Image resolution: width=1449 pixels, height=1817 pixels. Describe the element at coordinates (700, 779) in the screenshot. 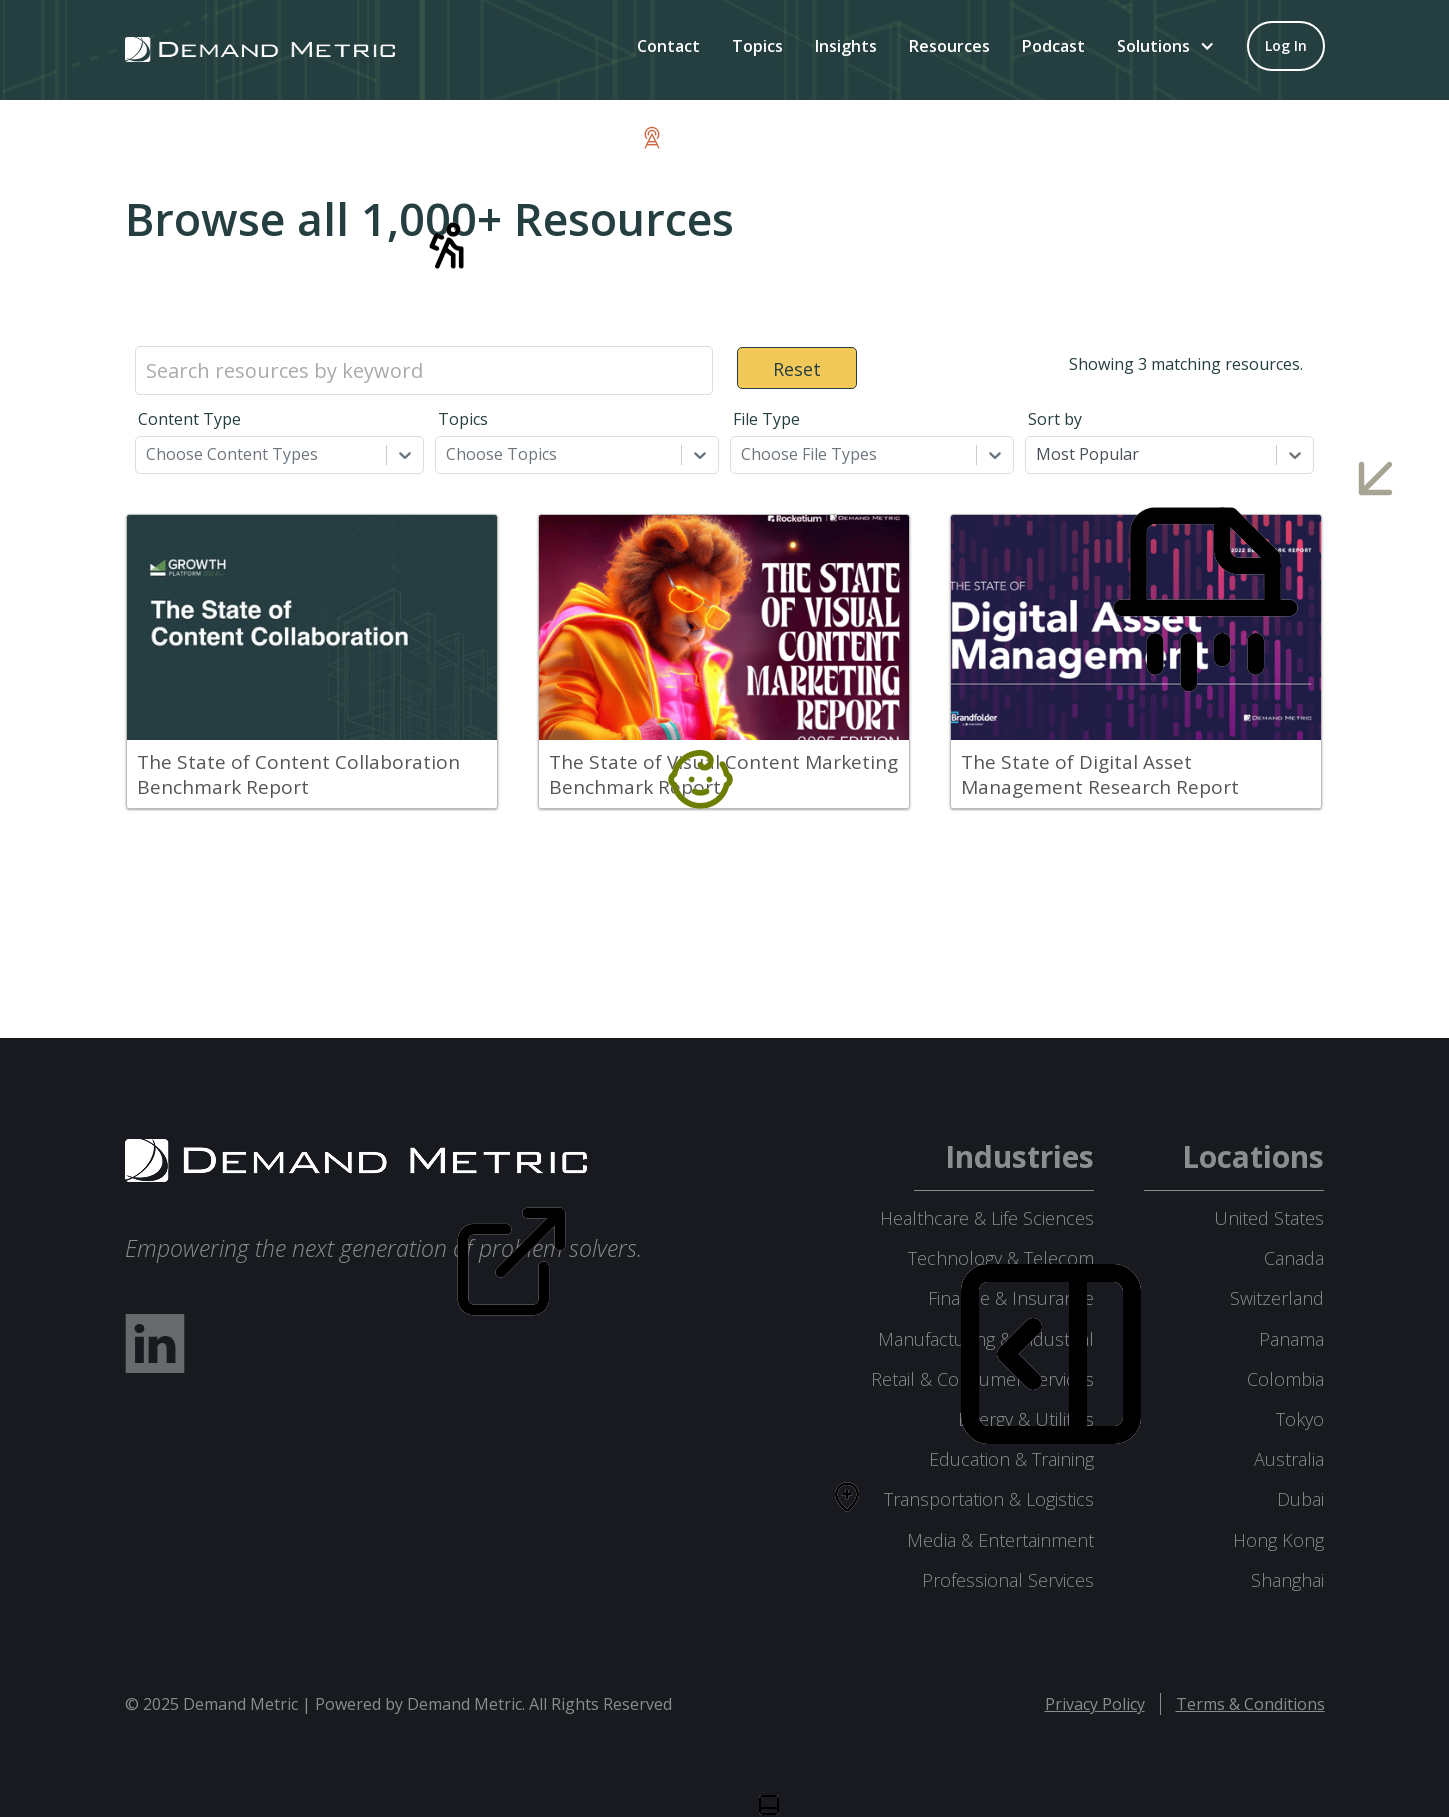

I see `access parental or child-friendly mode` at that location.